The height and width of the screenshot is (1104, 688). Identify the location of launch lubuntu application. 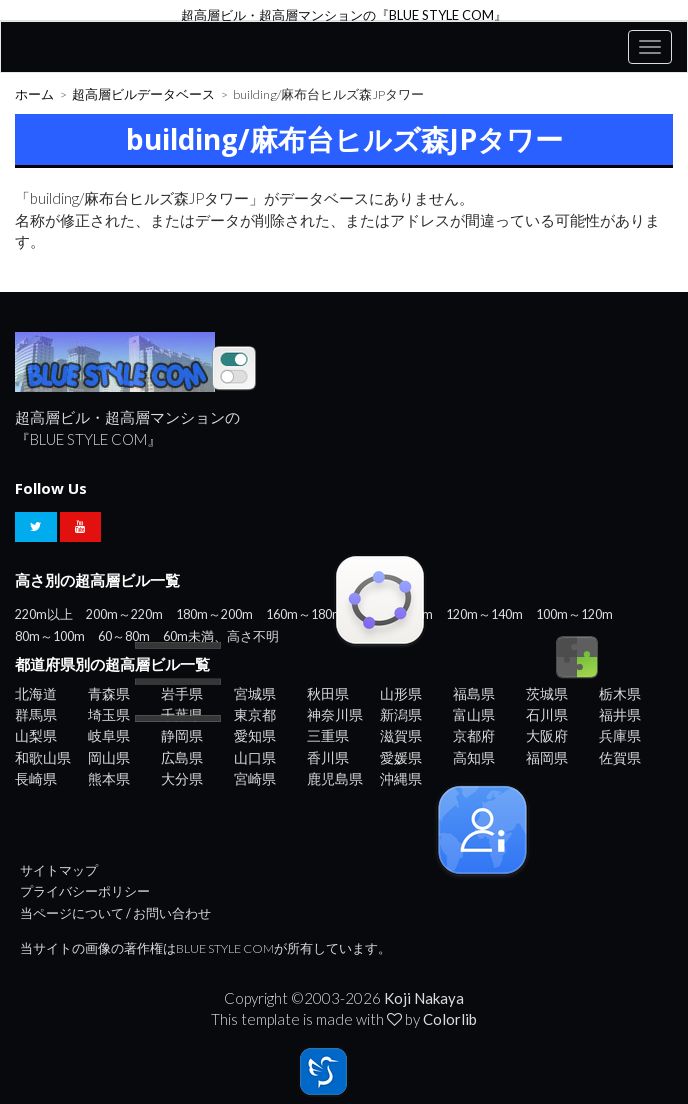
(323, 1071).